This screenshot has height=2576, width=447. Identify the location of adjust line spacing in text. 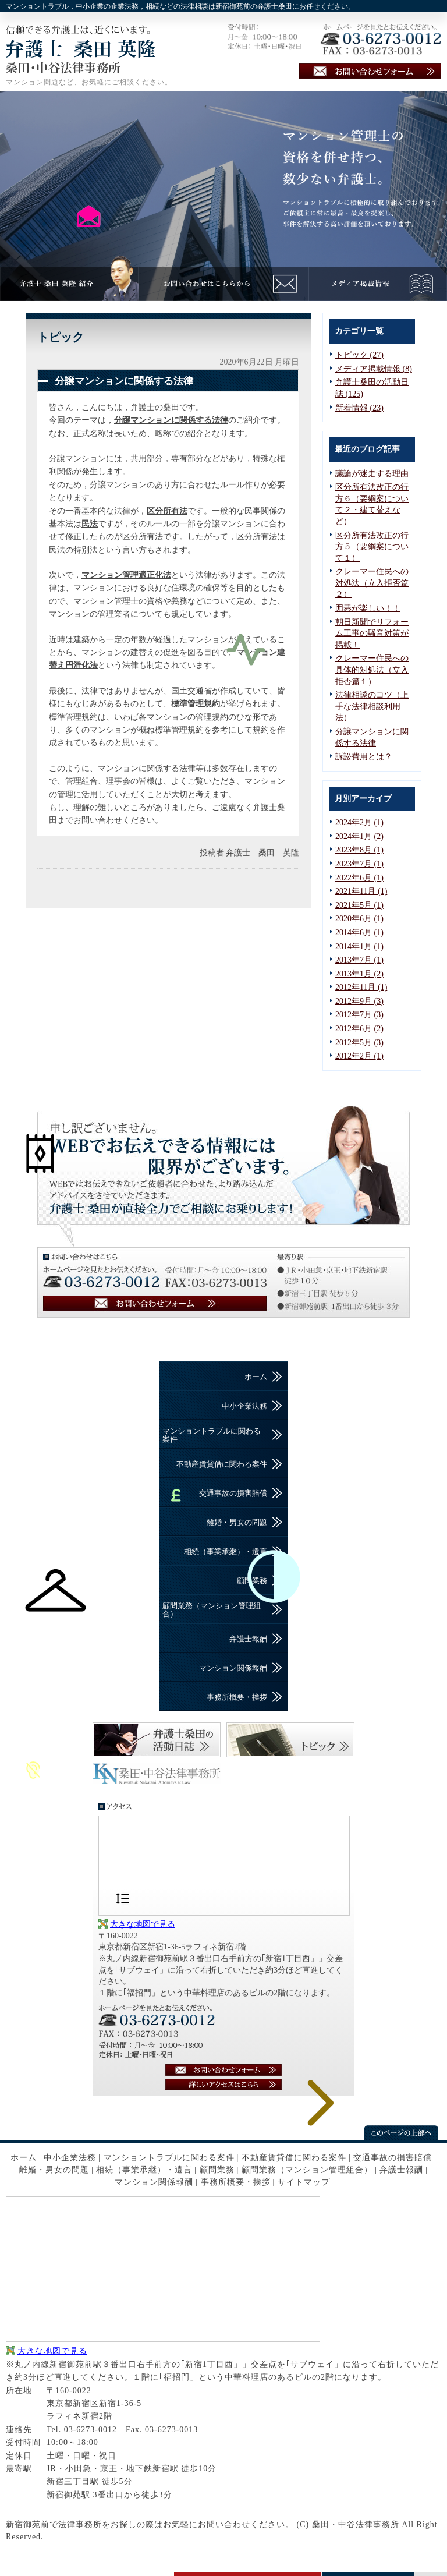
(122, 1898).